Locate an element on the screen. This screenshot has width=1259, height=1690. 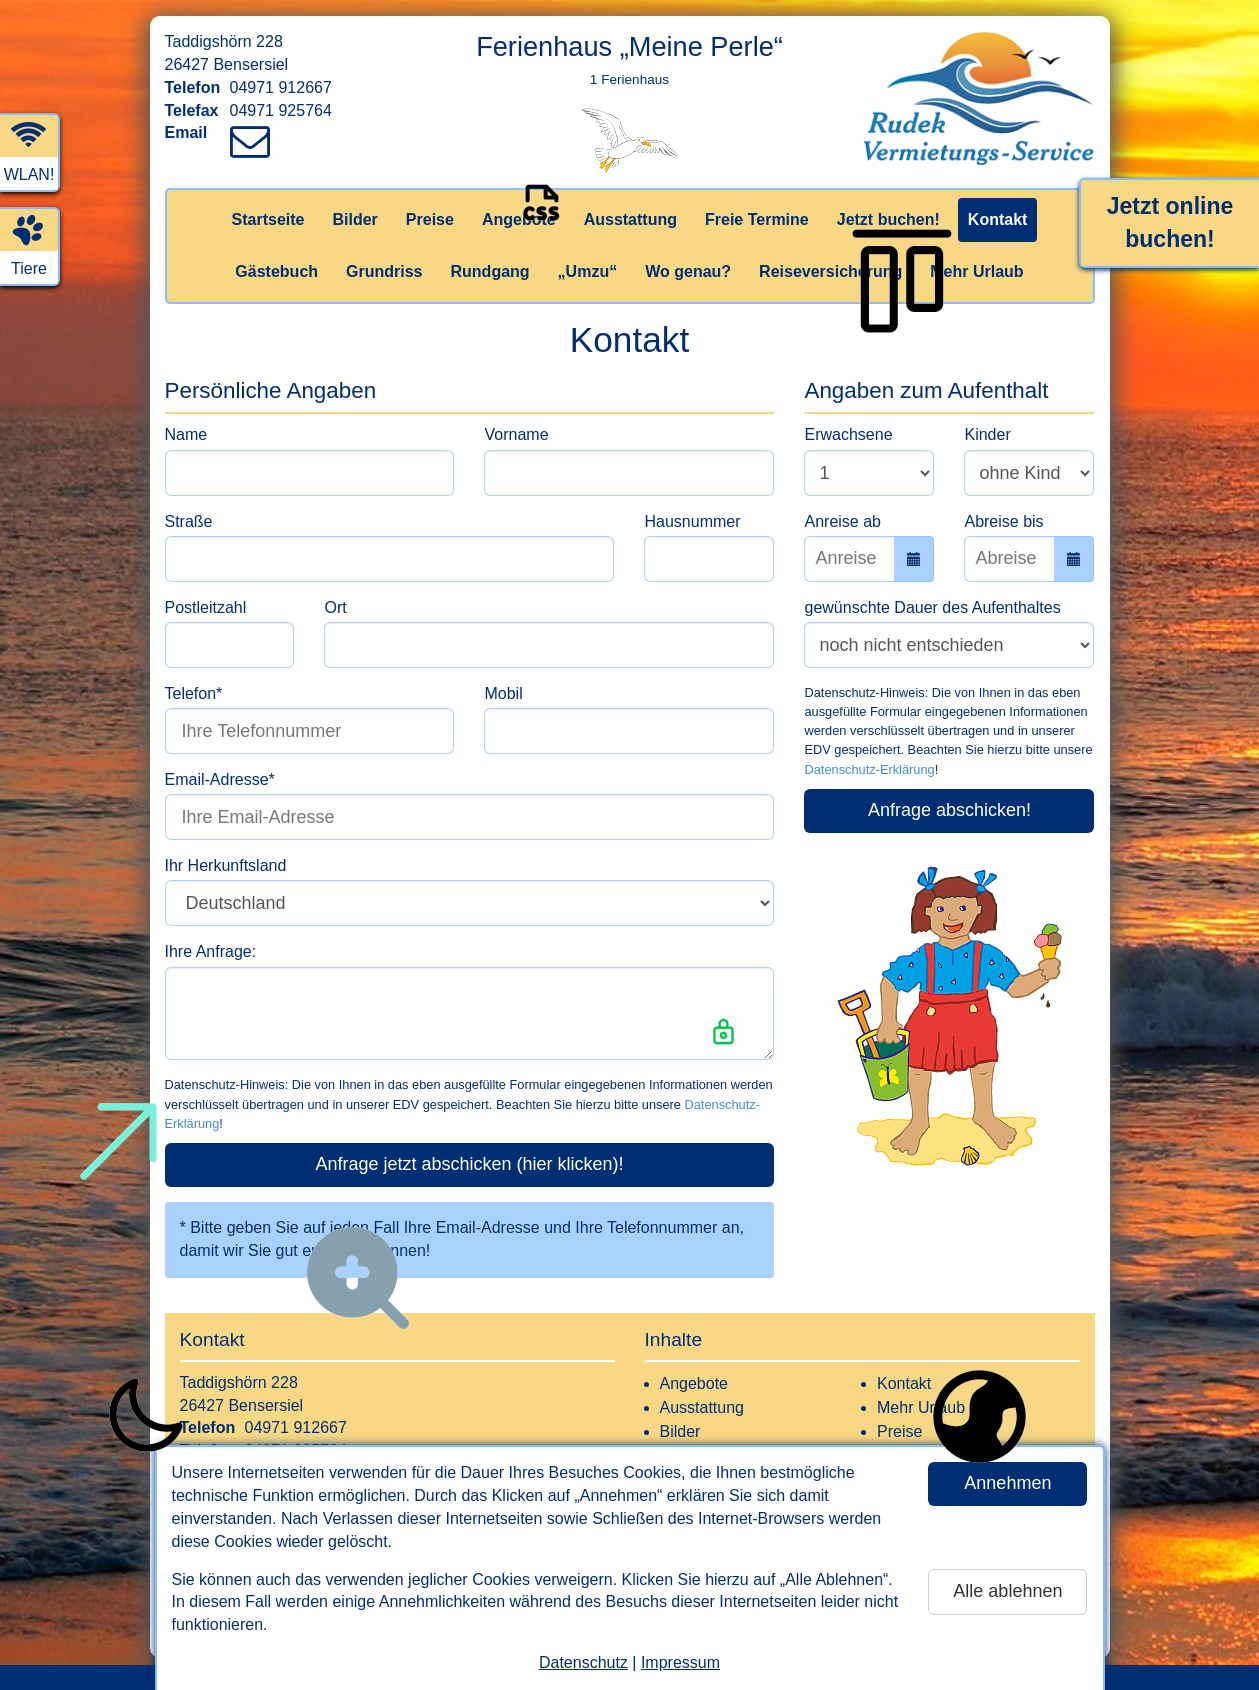
open a CSS stylesheet file is located at coordinates (542, 204).